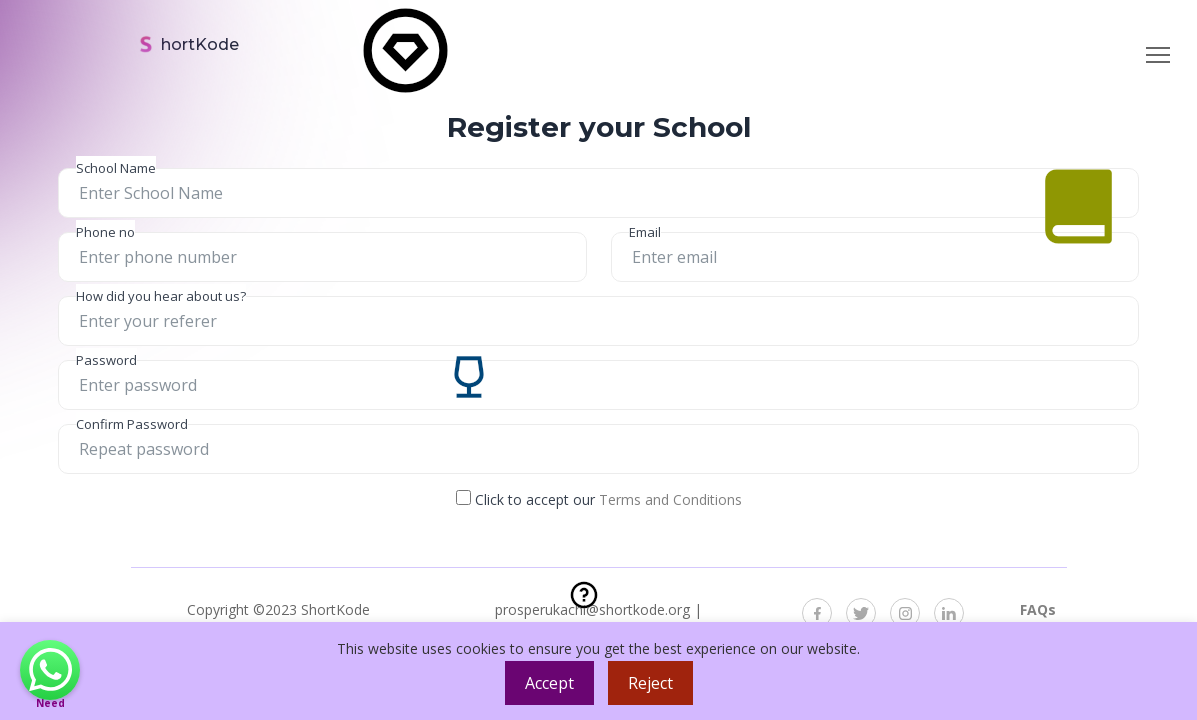  What do you see at coordinates (469, 377) in the screenshot?
I see `browse wine or beverage menu` at bounding box center [469, 377].